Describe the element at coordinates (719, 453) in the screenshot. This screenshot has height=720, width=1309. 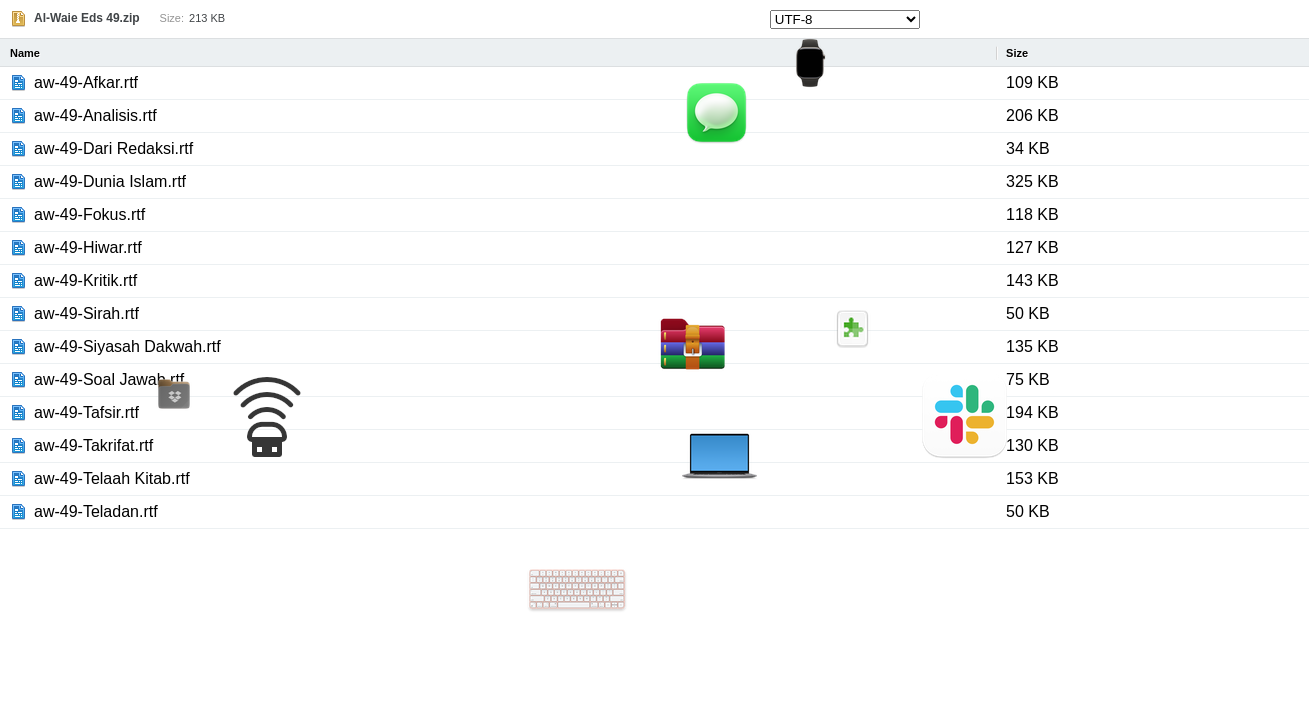
I see `select macbook pro as your device type` at that location.